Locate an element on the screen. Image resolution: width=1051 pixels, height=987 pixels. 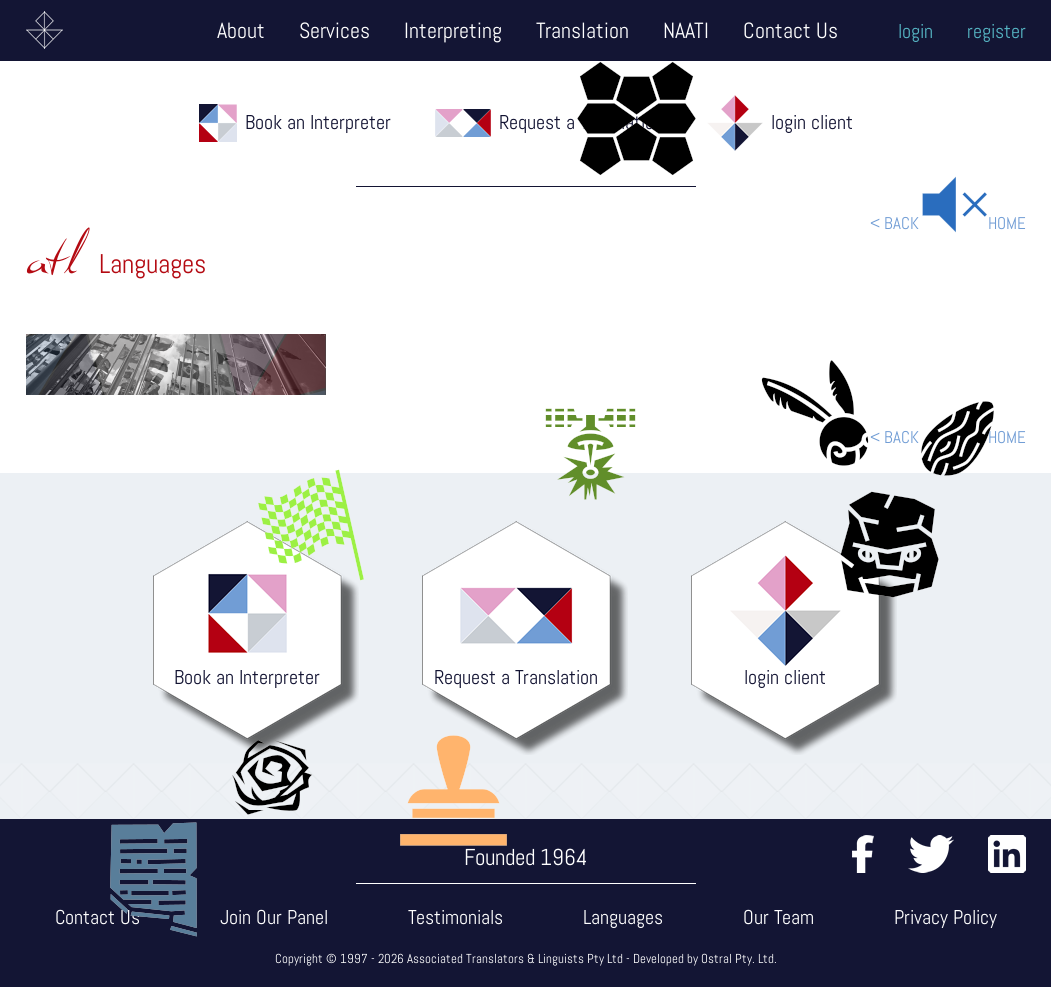
access satellite communication features is located at coordinates (590, 453).